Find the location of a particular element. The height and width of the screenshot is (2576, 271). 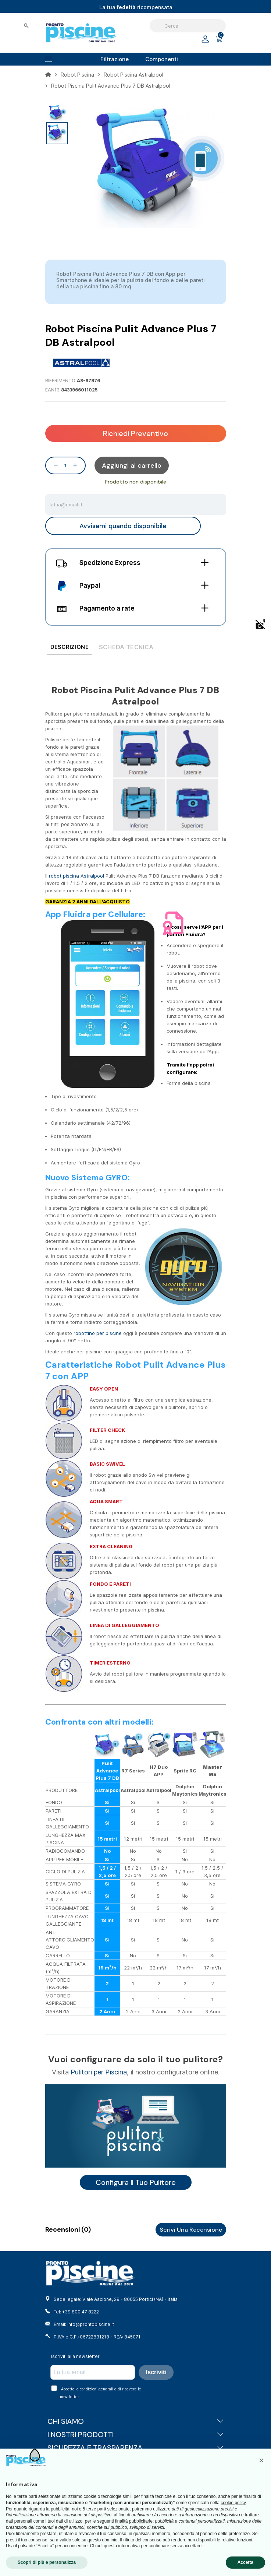

camera flash is disabled is located at coordinates (260, 624).